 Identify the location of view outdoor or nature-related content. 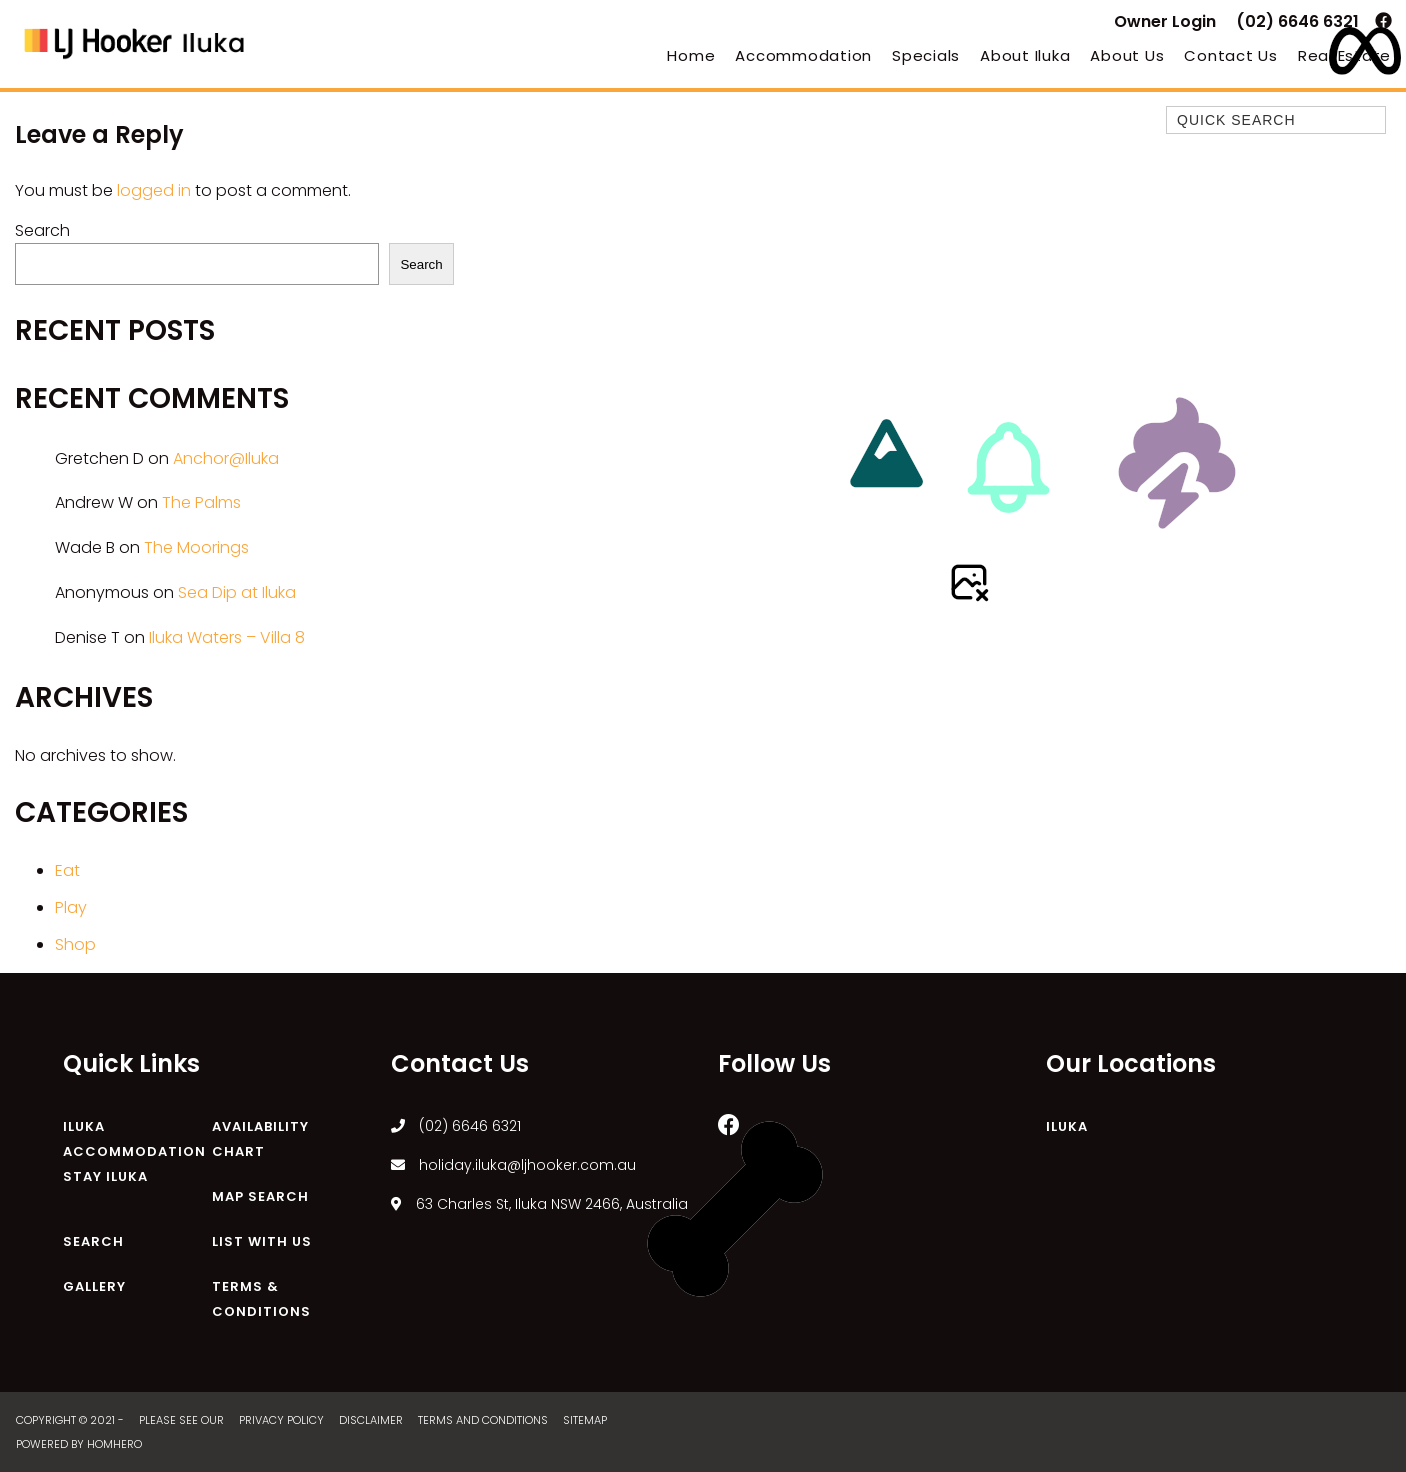
(886, 455).